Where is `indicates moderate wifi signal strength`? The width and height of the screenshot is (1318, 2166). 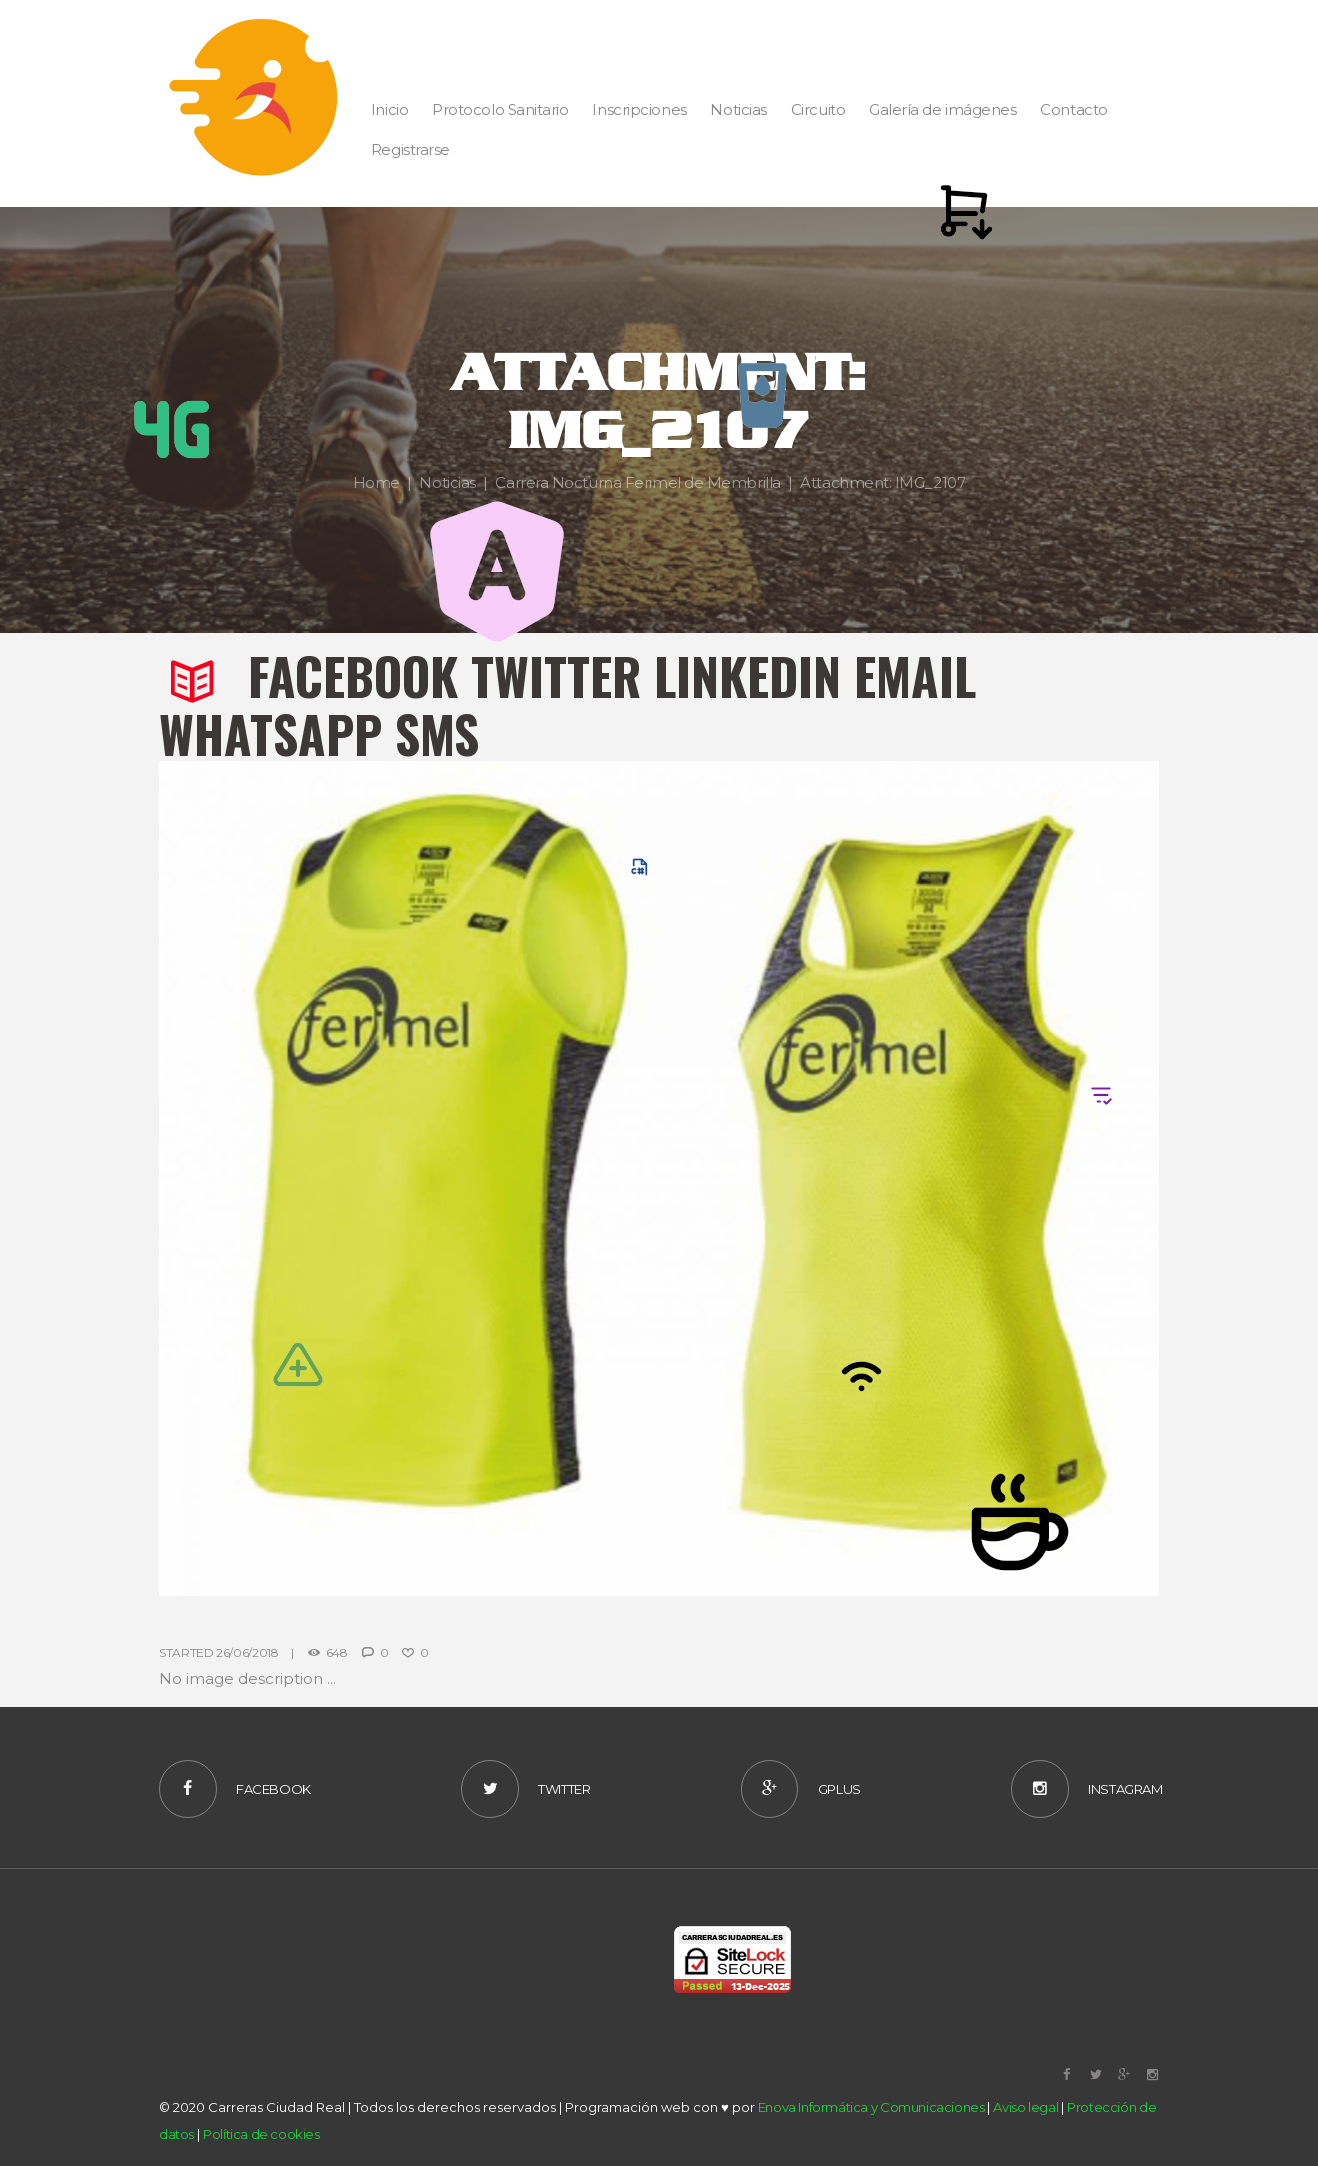
indicates moderate wifi signal strength is located at coordinates (861, 1370).